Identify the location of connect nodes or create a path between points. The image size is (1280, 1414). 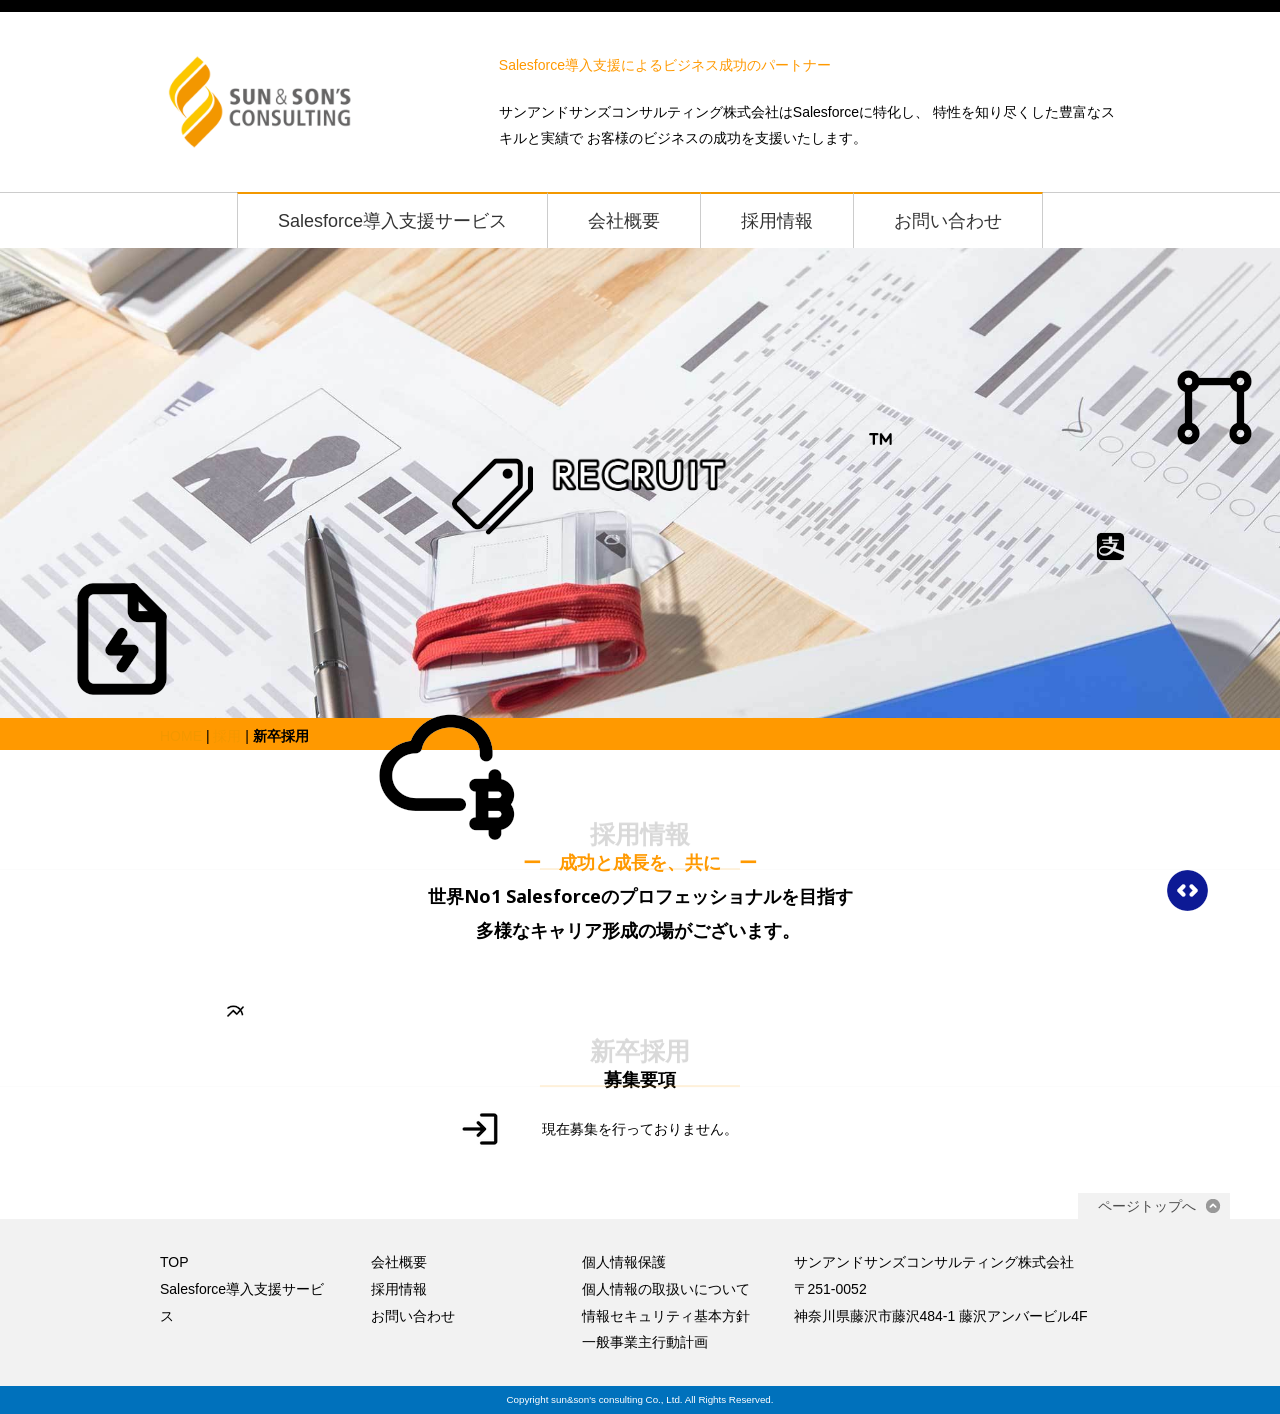
(1214, 407).